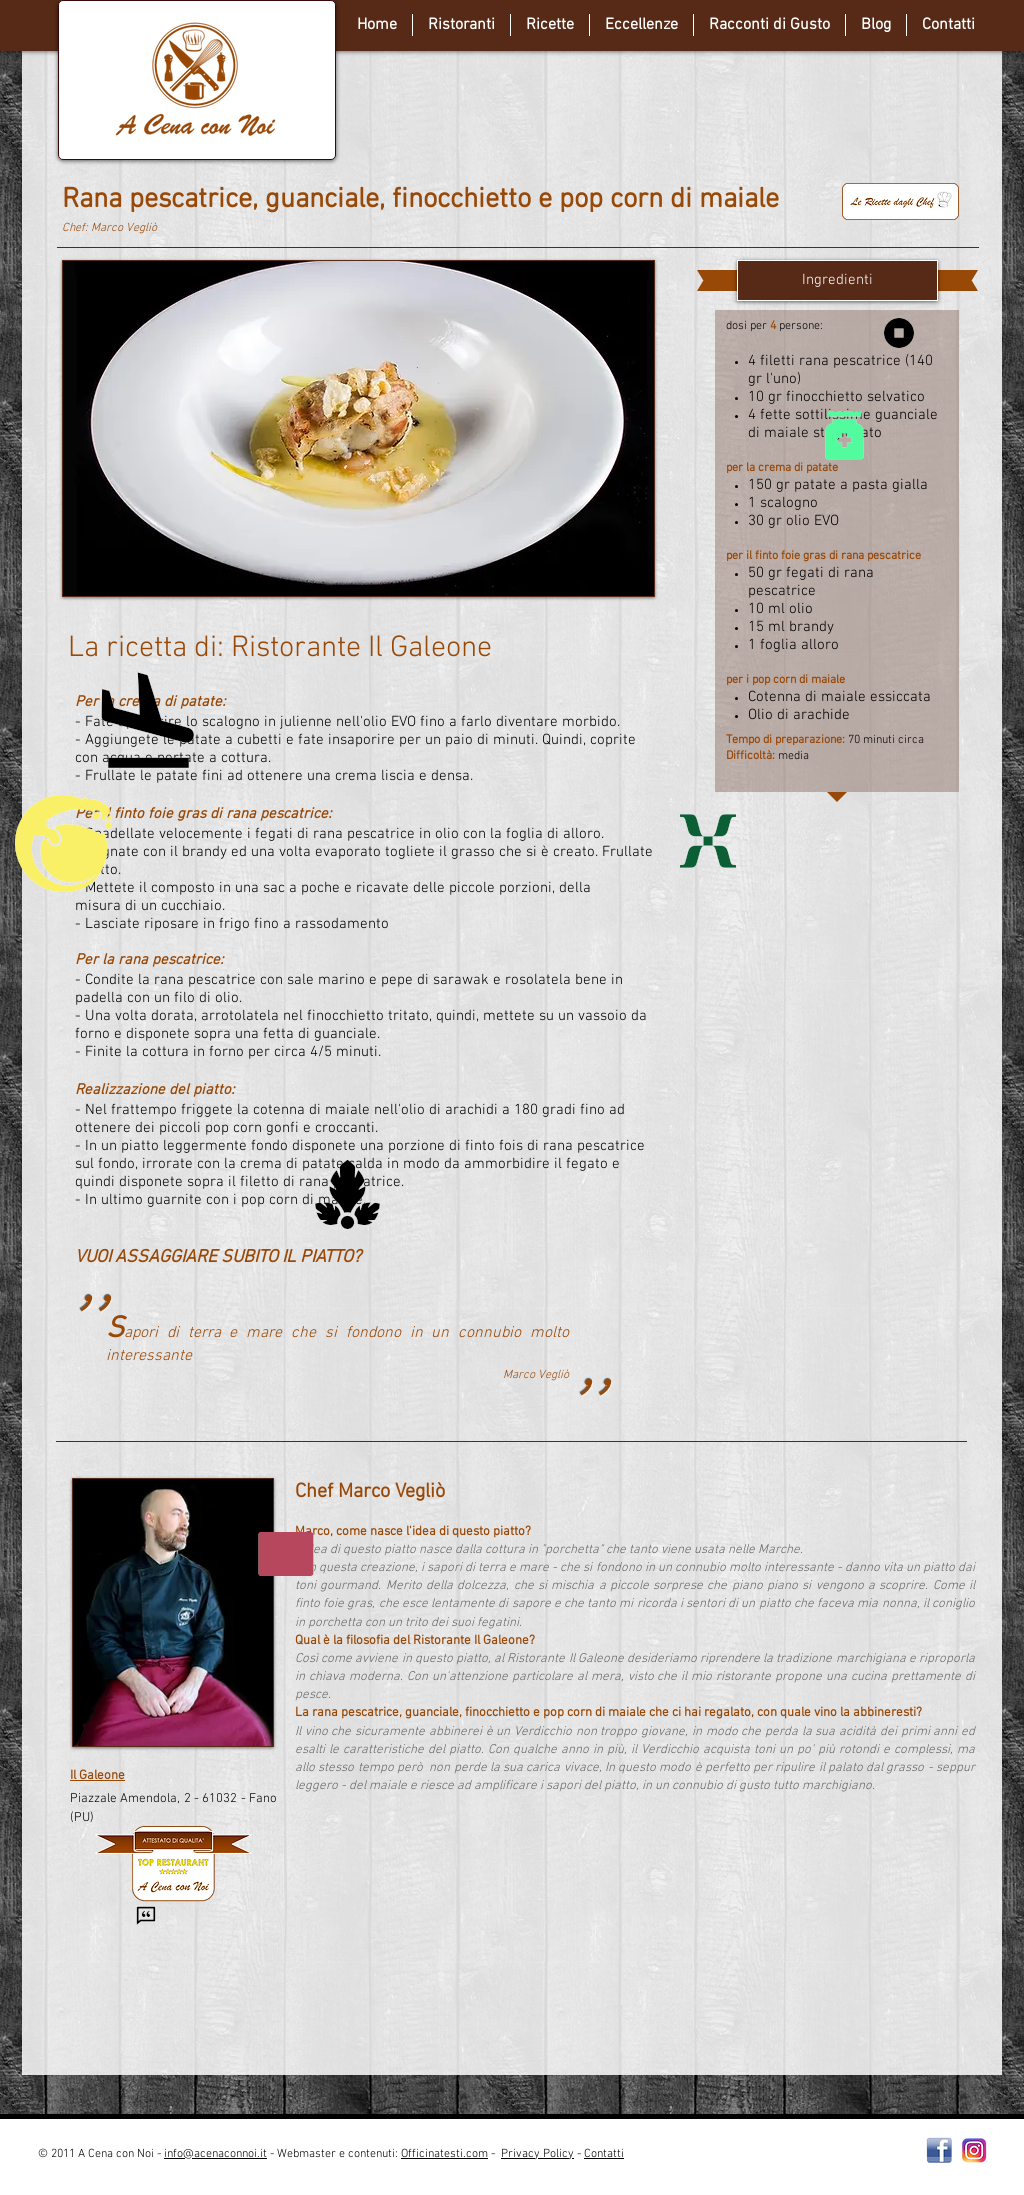 The height and width of the screenshot is (2195, 1024). What do you see at coordinates (899, 333) in the screenshot?
I see `stop media playback` at bounding box center [899, 333].